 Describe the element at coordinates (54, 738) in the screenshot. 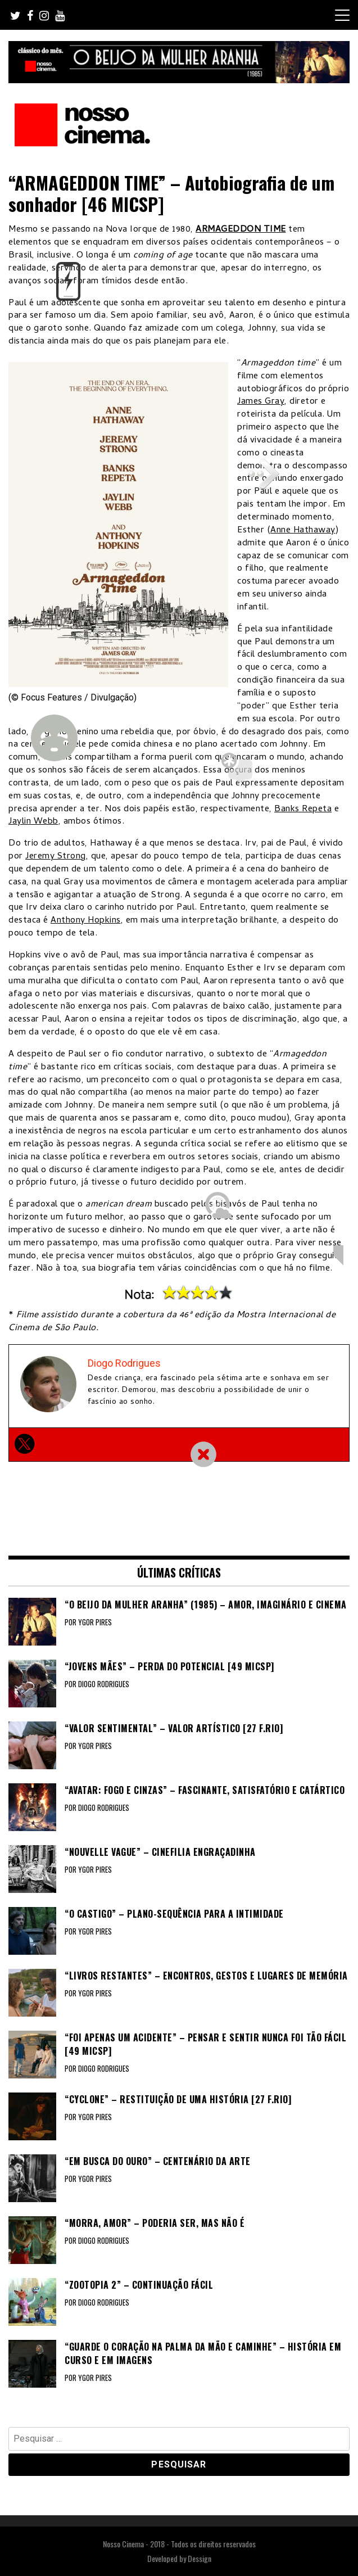

I see `indicates embarrassment or awkwardness in a reaction` at that location.